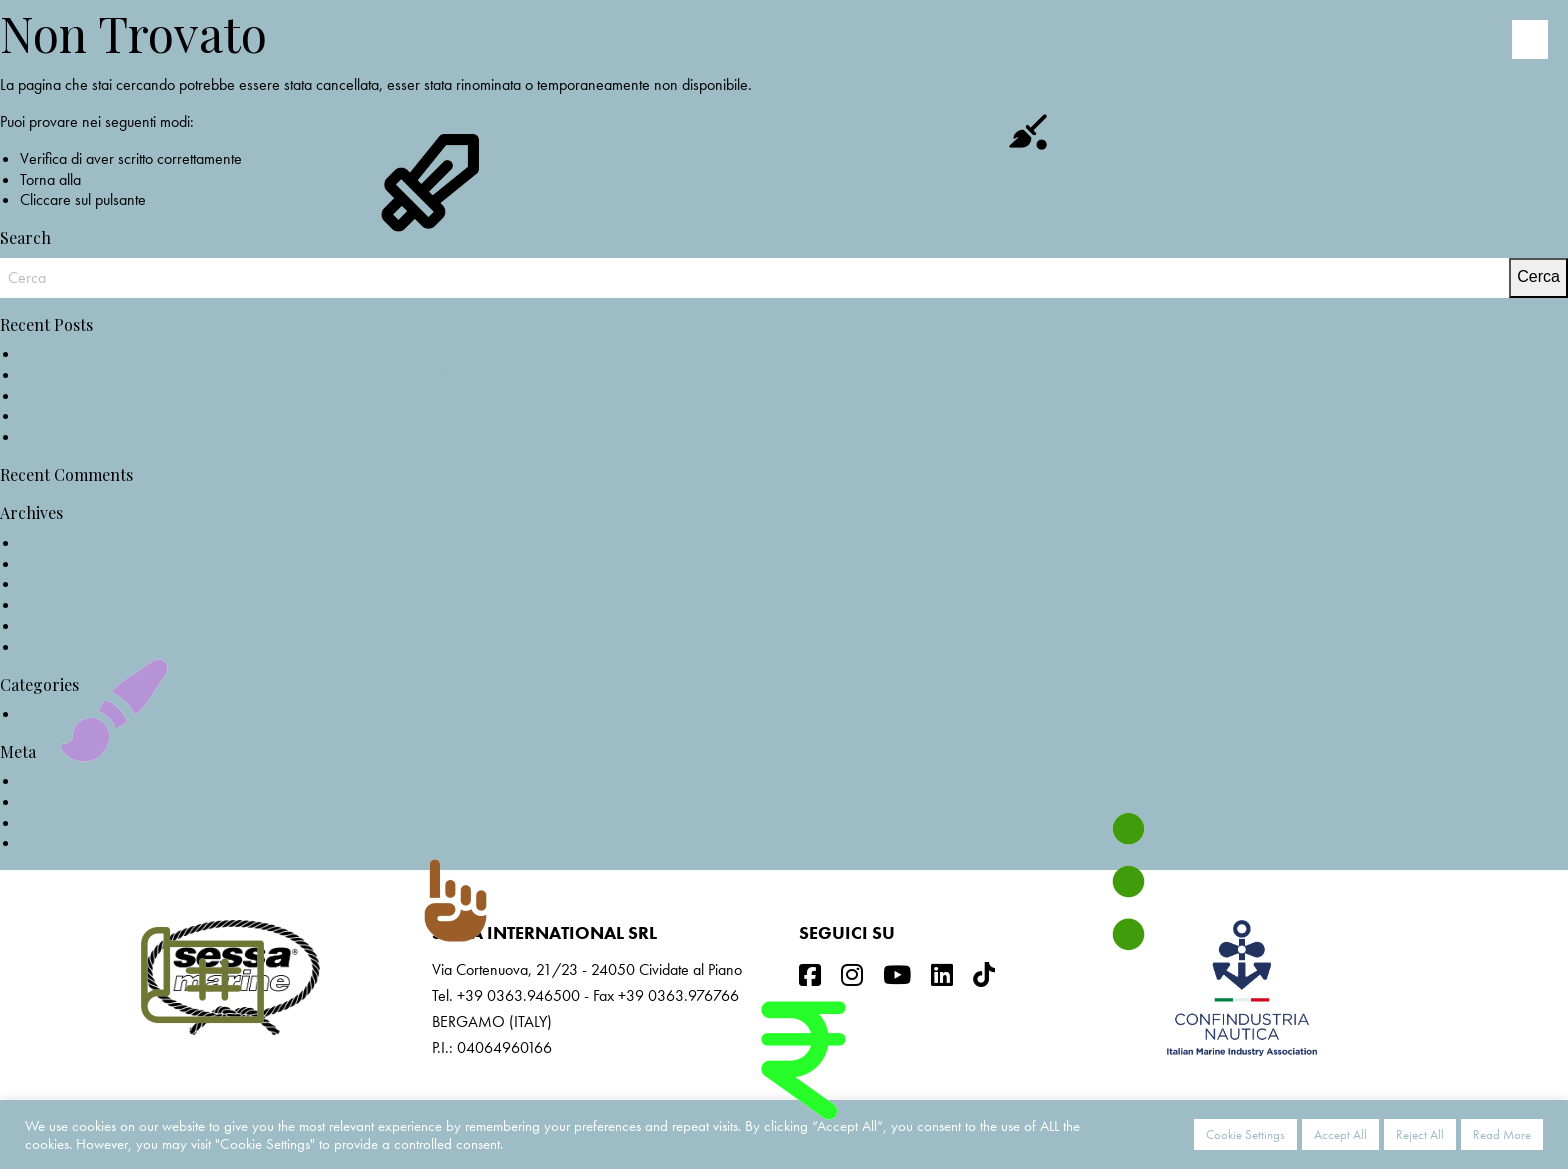 The height and width of the screenshot is (1169, 1568). I want to click on view price in indian rupees, so click(803, 1060).